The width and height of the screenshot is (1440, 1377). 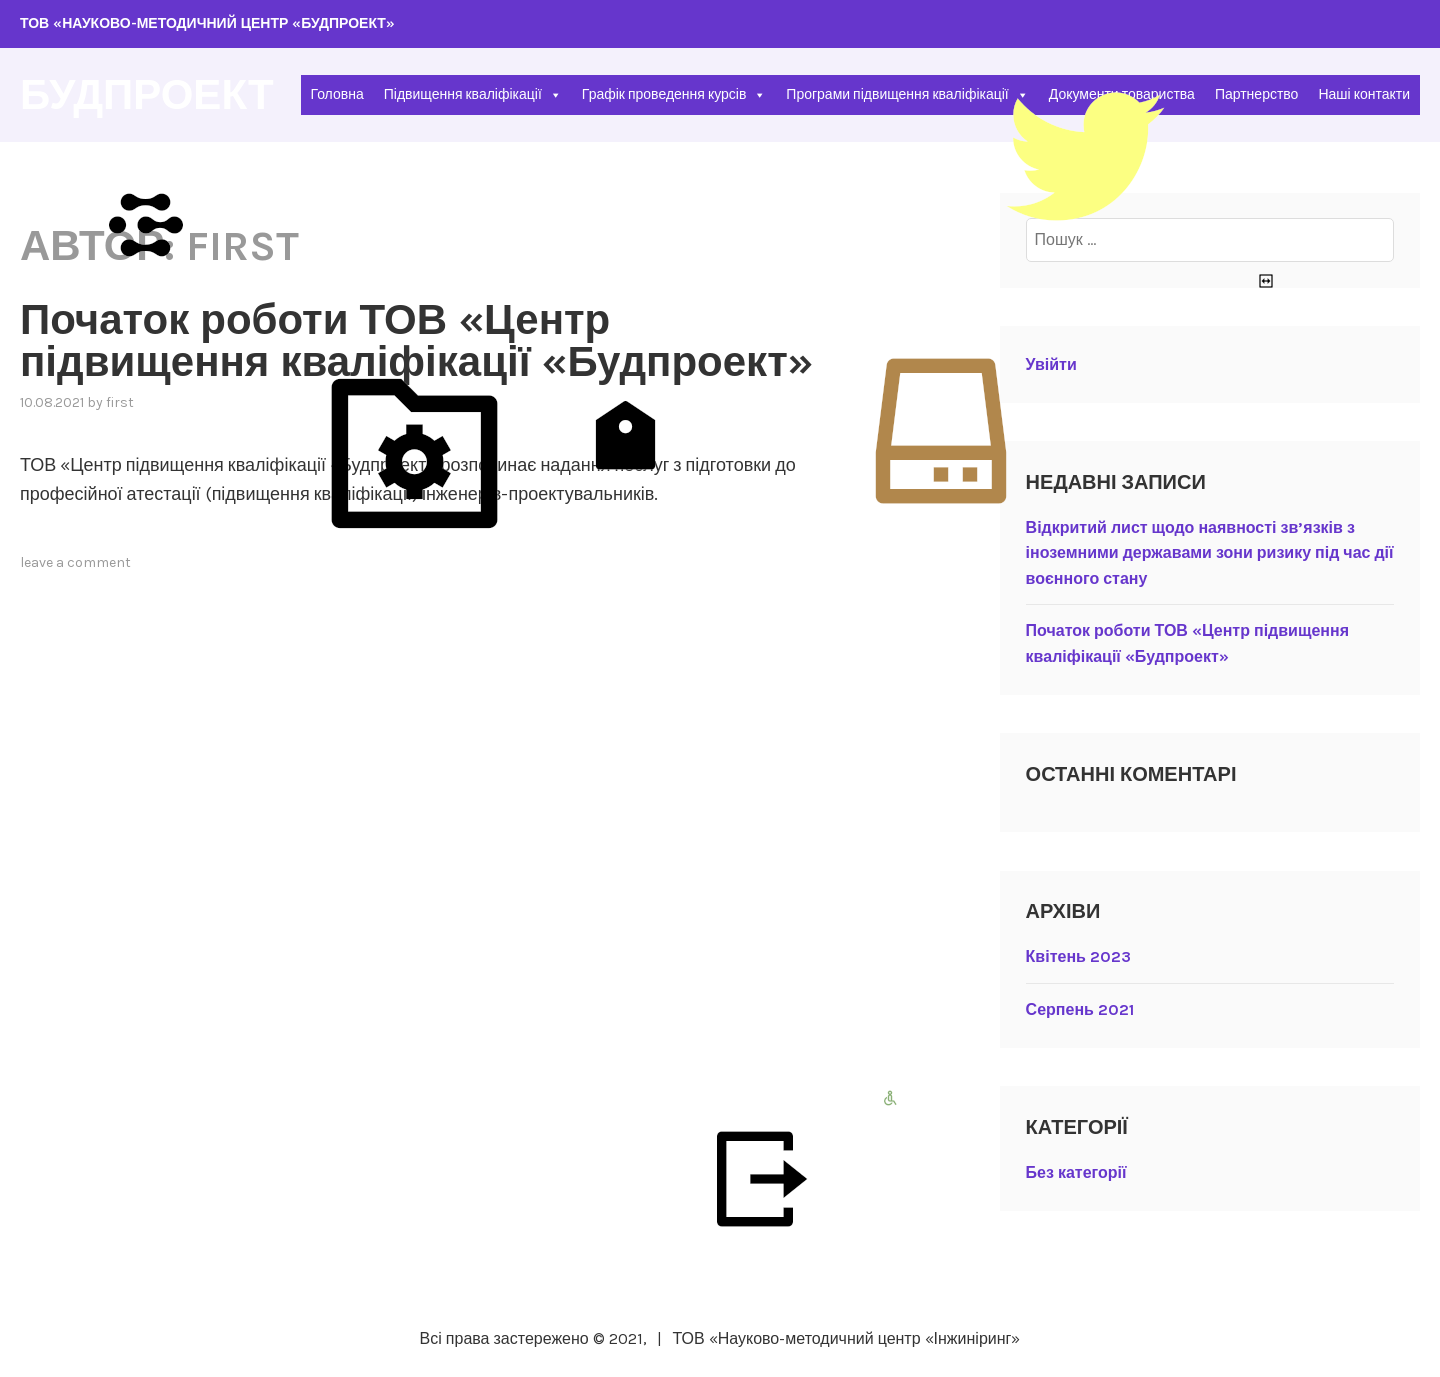 I want to click on navigate to home screen, so click(x=625, y=436).